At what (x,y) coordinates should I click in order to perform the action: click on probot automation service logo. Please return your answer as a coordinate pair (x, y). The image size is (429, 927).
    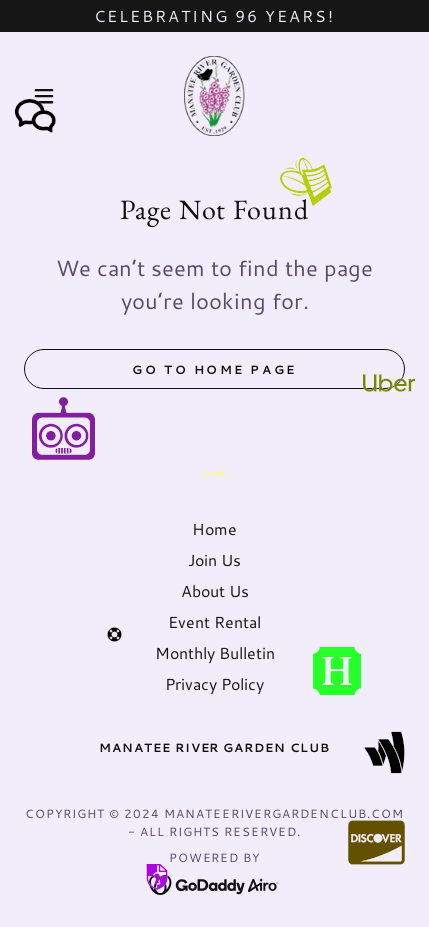
    Looking at the image, I should click on (63, 428).